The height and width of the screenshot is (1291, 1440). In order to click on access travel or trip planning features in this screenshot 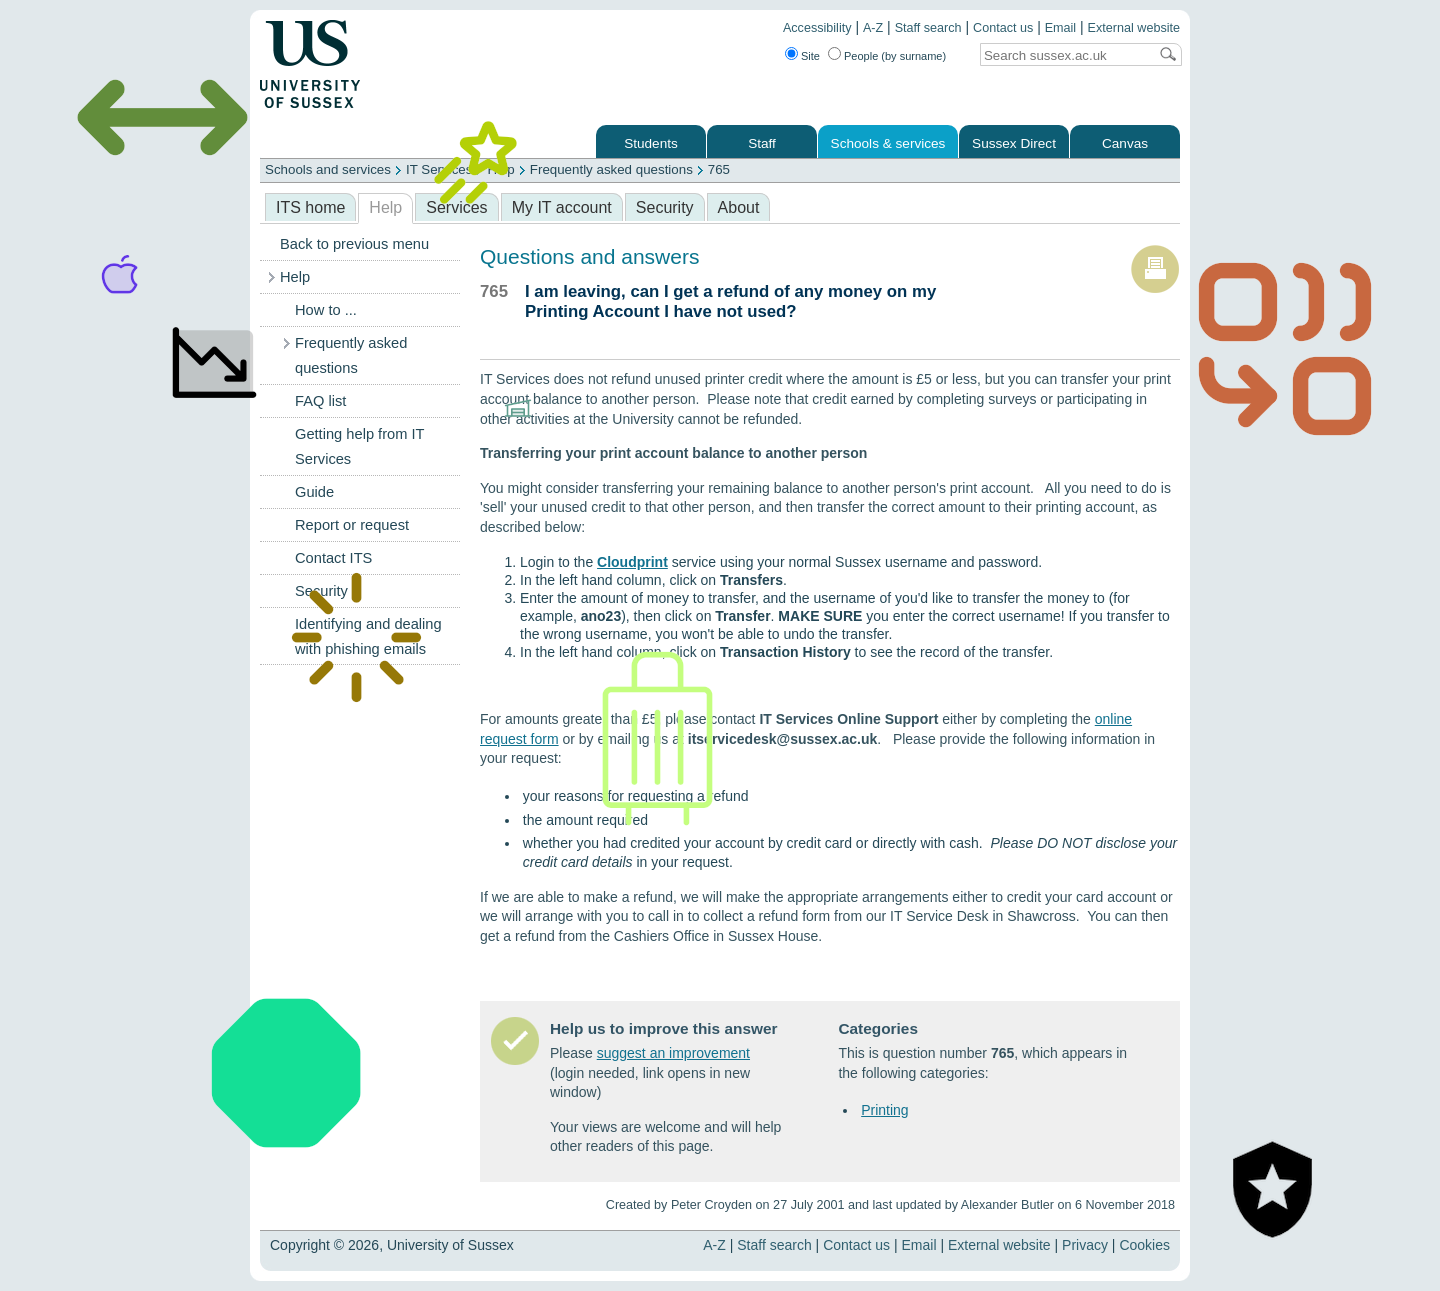, I will do `click(657, 741)`.